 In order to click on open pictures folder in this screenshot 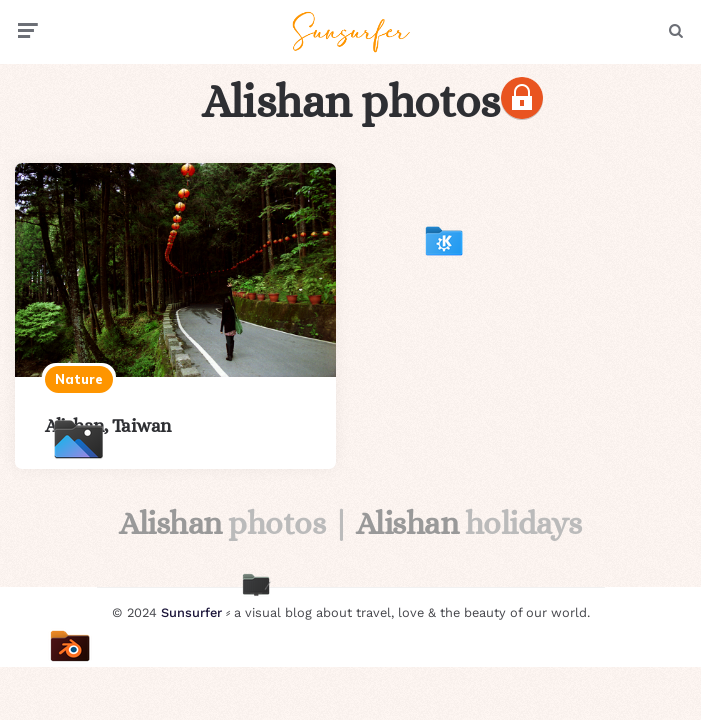, I will do `click(78, 440)`.